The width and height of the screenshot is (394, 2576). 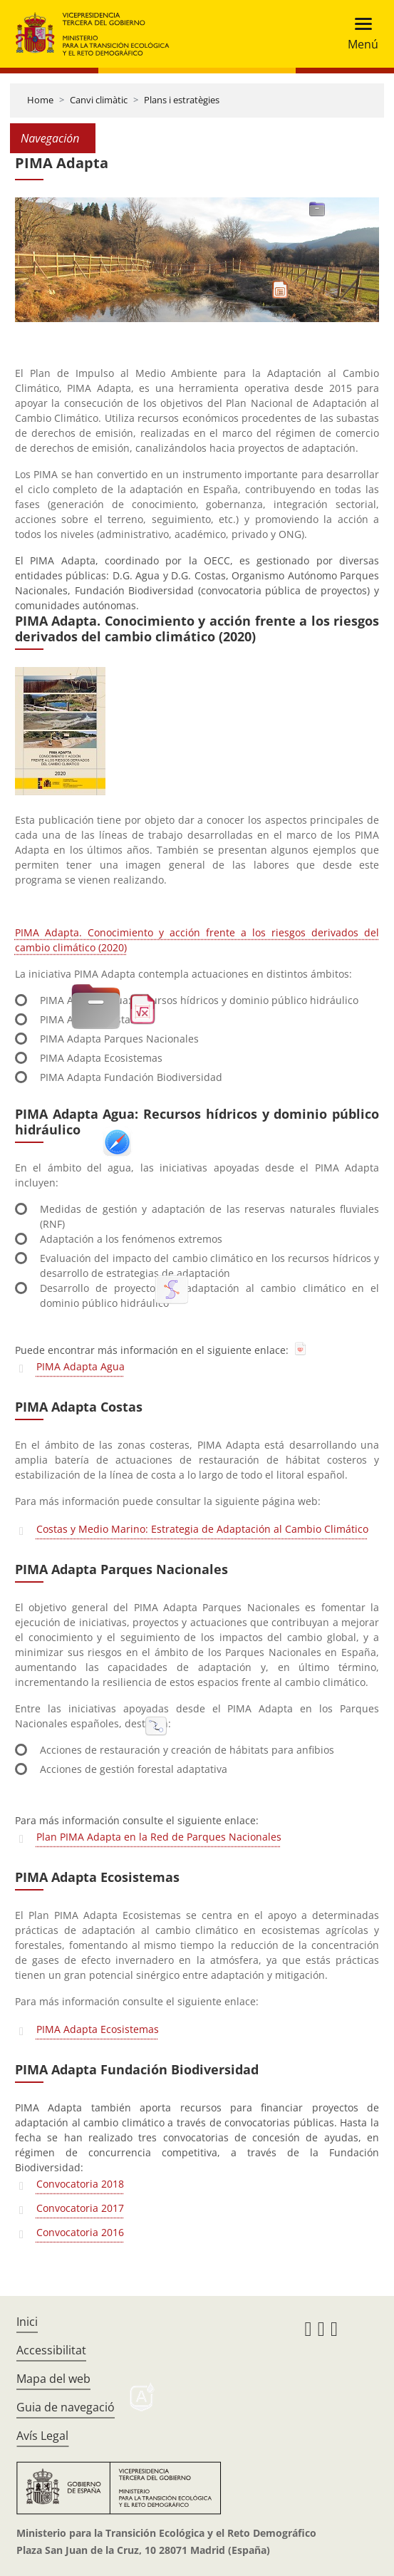 What do you see at coordinates (95, 1006) in the screenshot?
I see `open the file manager application` at bounding box center [95, 1006].